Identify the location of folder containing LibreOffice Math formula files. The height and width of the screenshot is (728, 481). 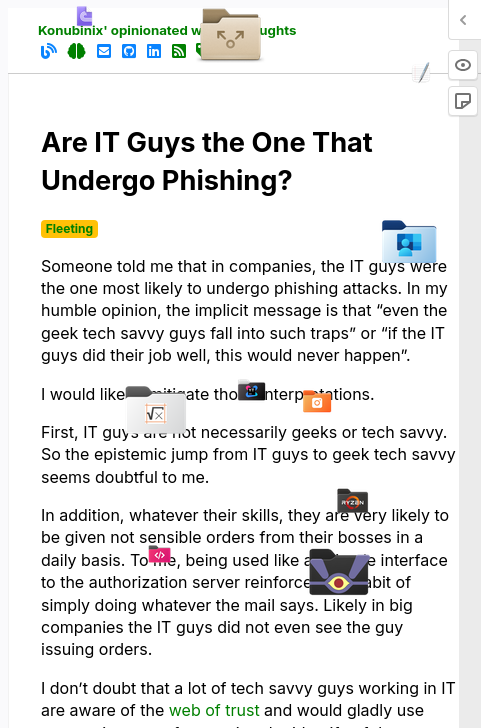
(155, 411).